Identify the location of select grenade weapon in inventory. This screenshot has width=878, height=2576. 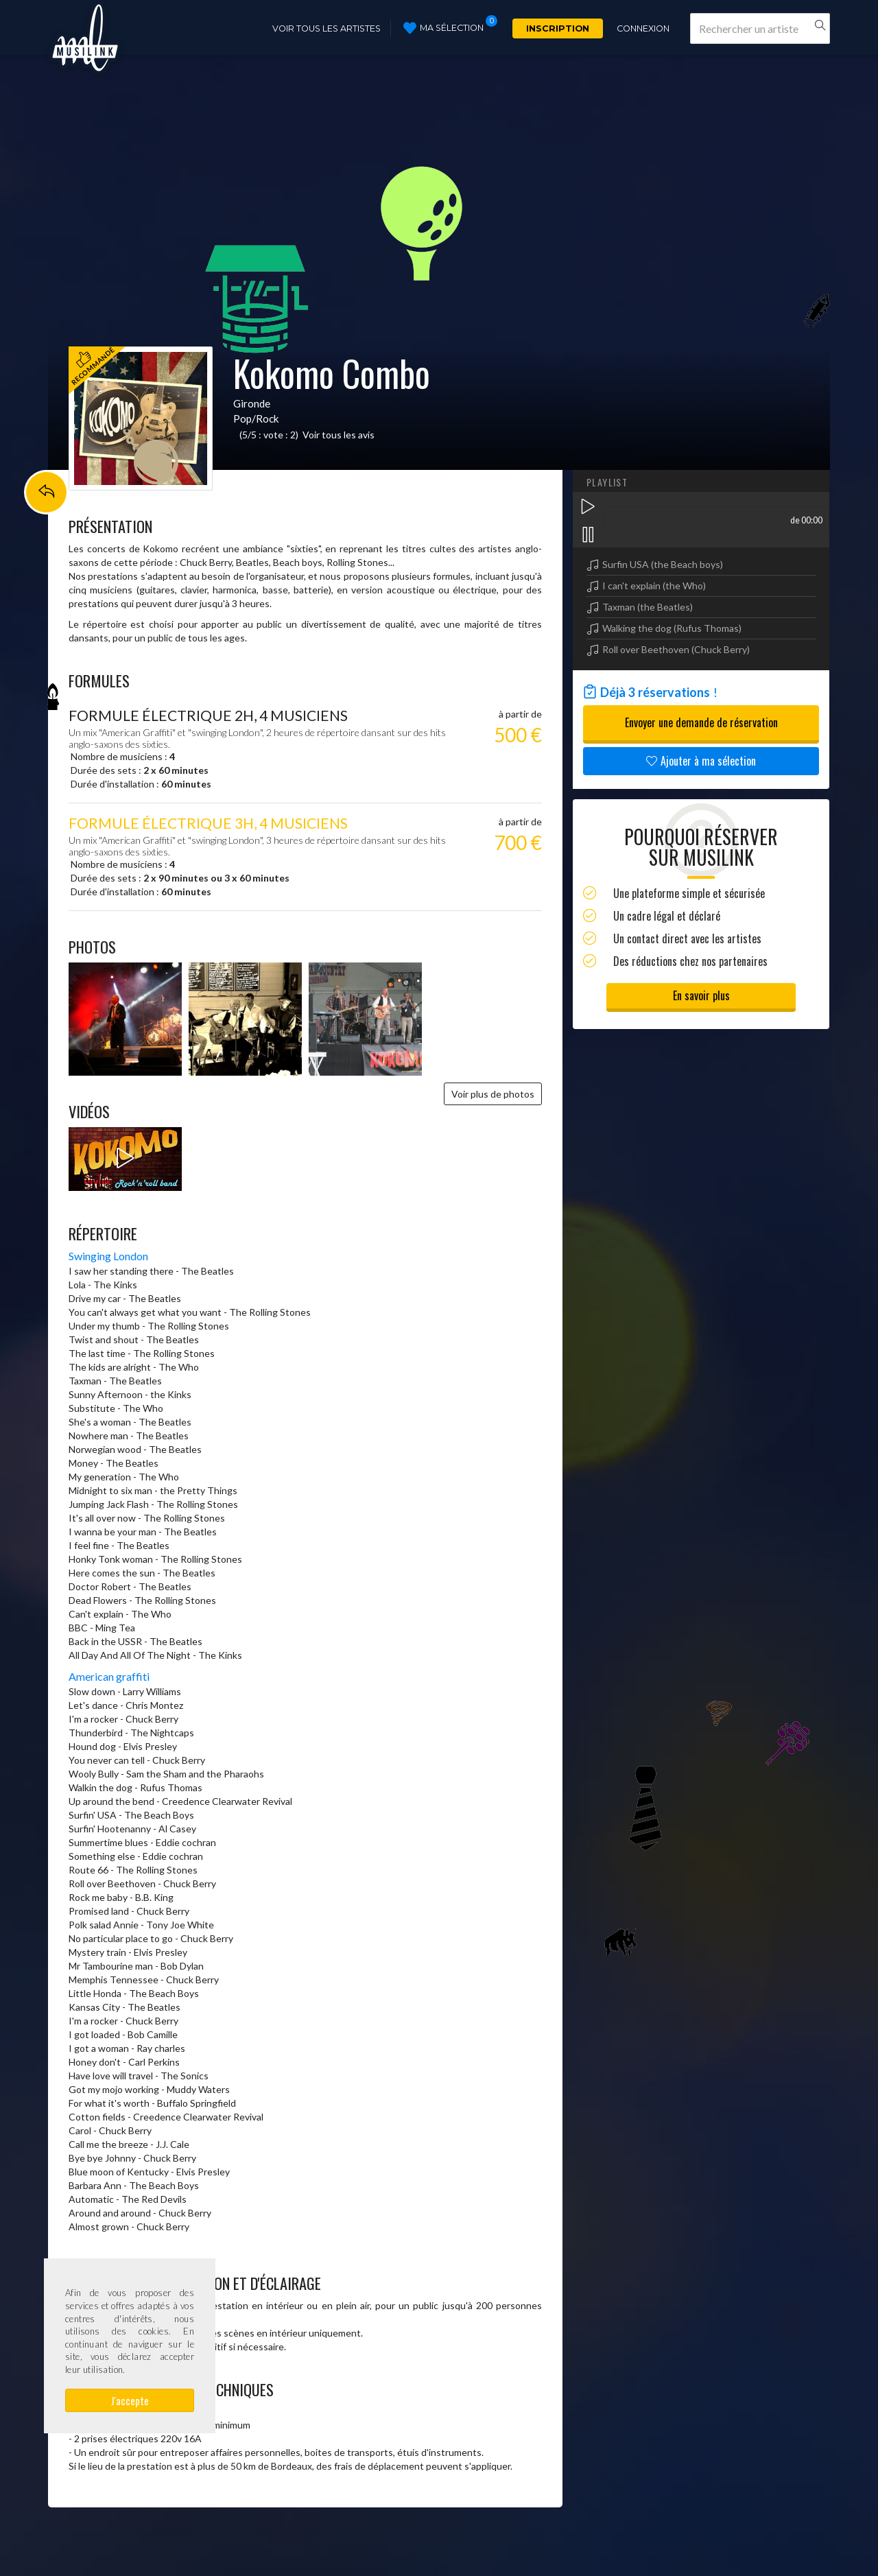
(787, 1743).